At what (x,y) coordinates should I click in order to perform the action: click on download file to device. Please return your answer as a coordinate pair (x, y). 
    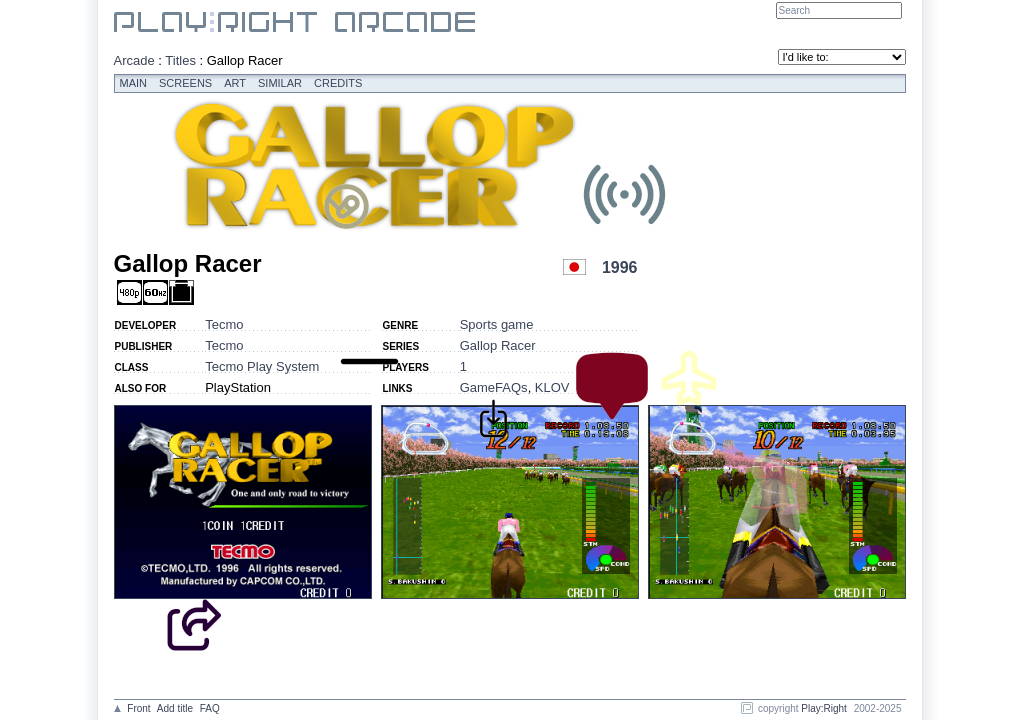
    Looking at the image, I should click on (493, 418).